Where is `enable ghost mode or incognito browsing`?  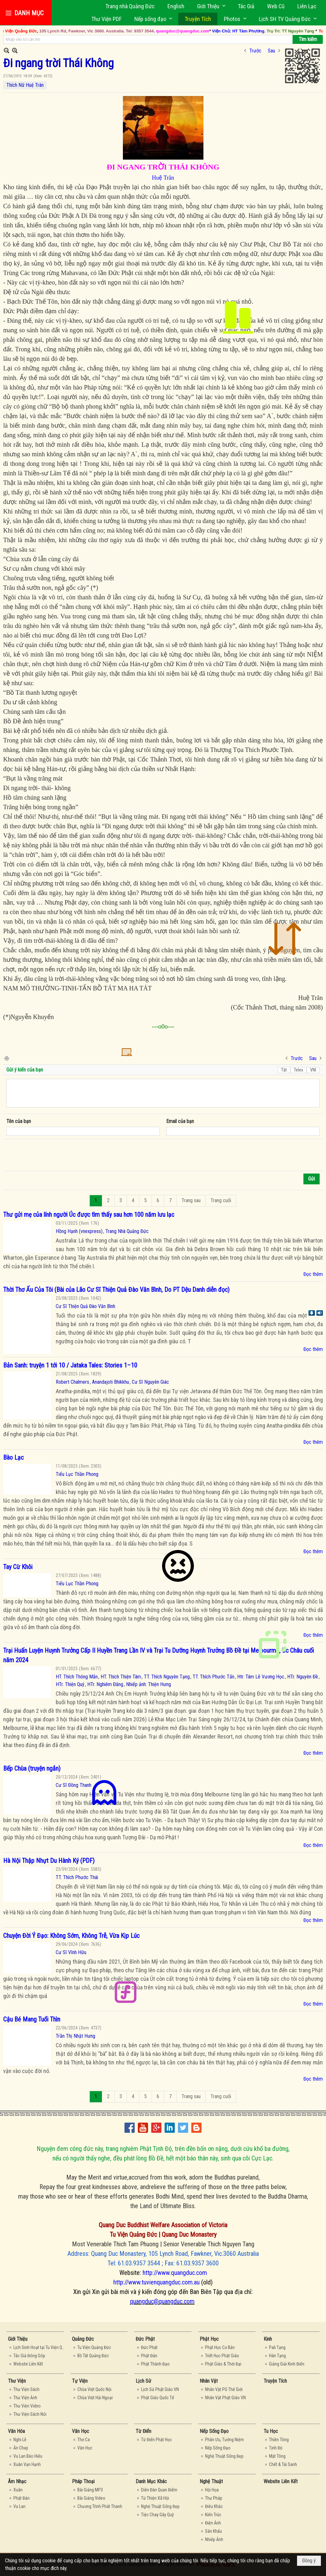
enable ghost mode or incognito browsing is located at coordinates (104, 1793).